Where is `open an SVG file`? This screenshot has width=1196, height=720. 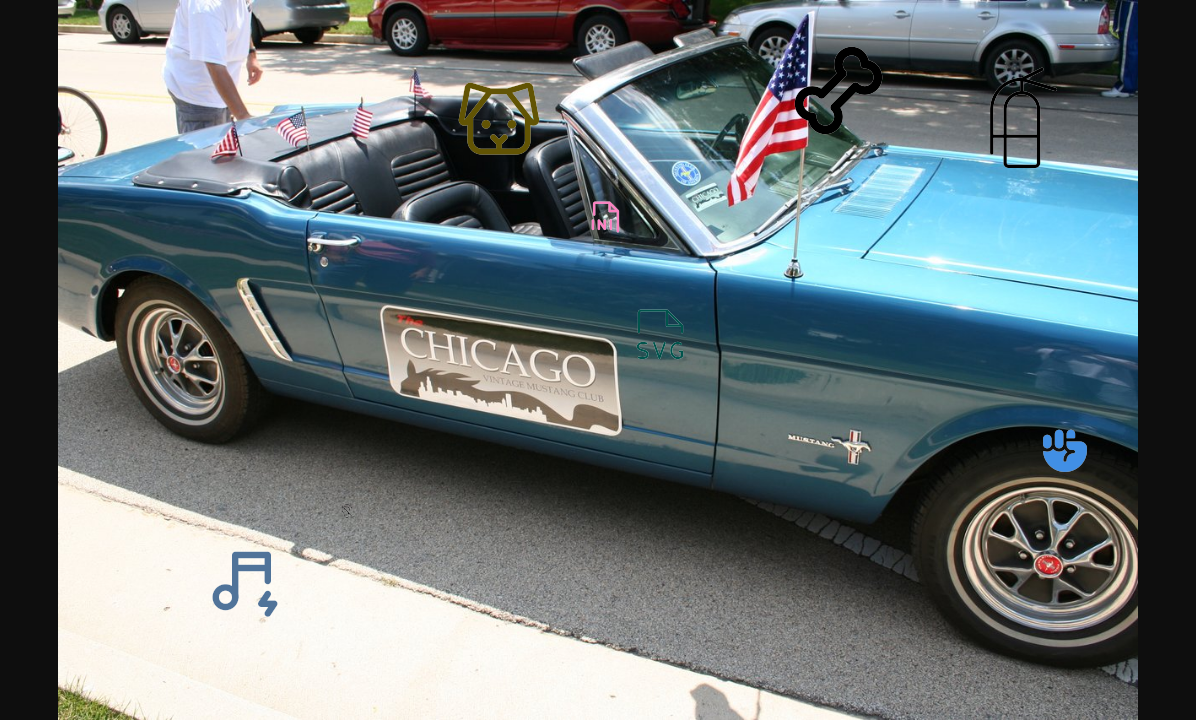 open an SVG file is located at coordinates (660, 336).